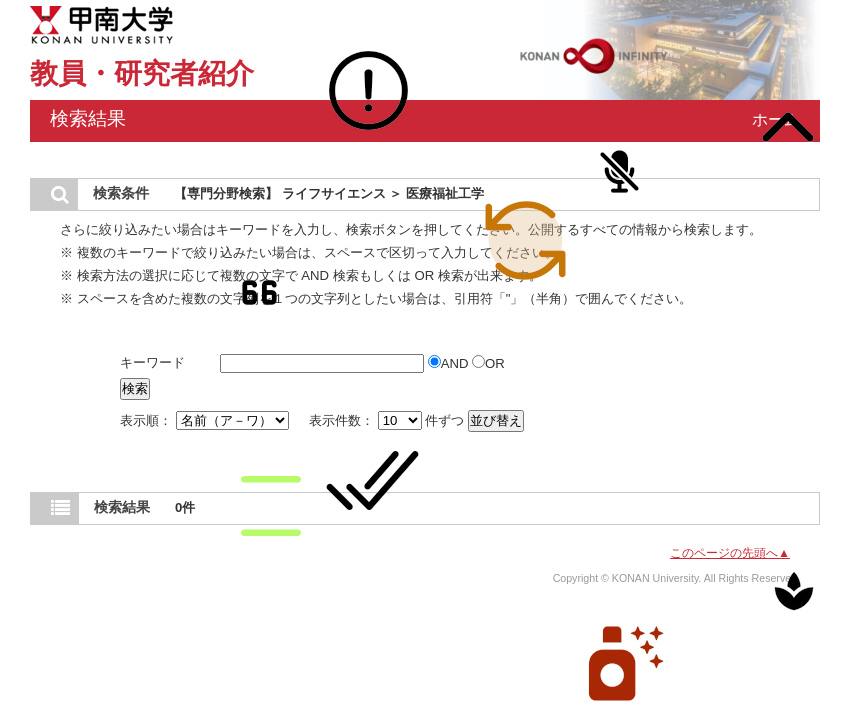 Image resolution: width=850 pixels, height=720 pixels. Describe the element at coordinates (271, 506) in the screenshot. I see `switch to large or spacious list view` at that location.